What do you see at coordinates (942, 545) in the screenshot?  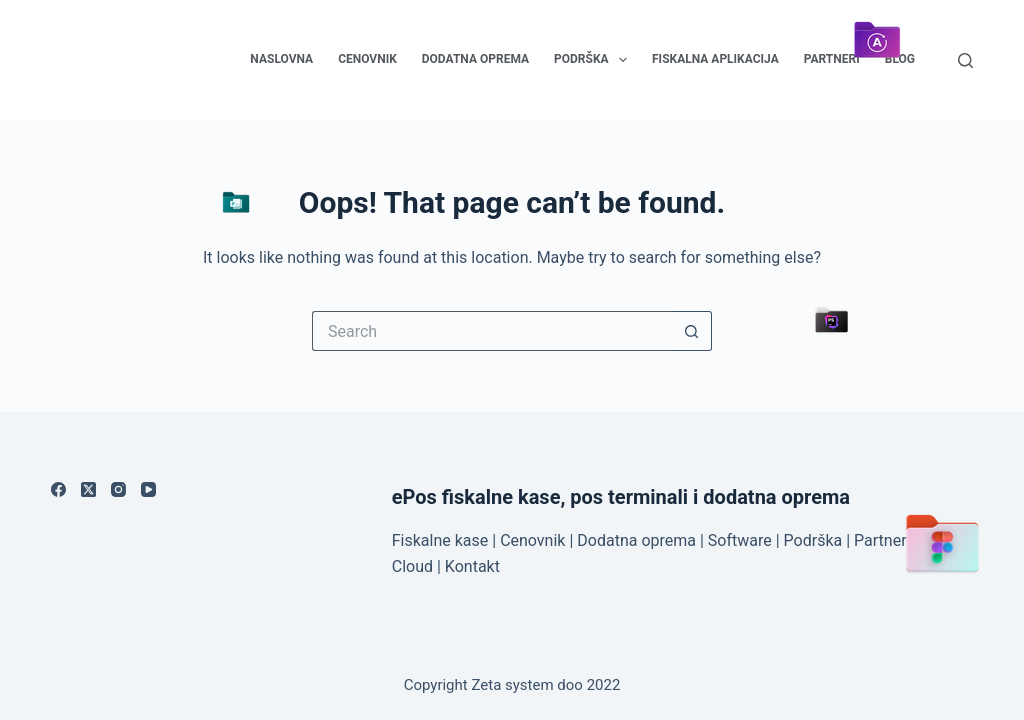 I see `open folder containing figma design files` at bounding box center [942, 545].